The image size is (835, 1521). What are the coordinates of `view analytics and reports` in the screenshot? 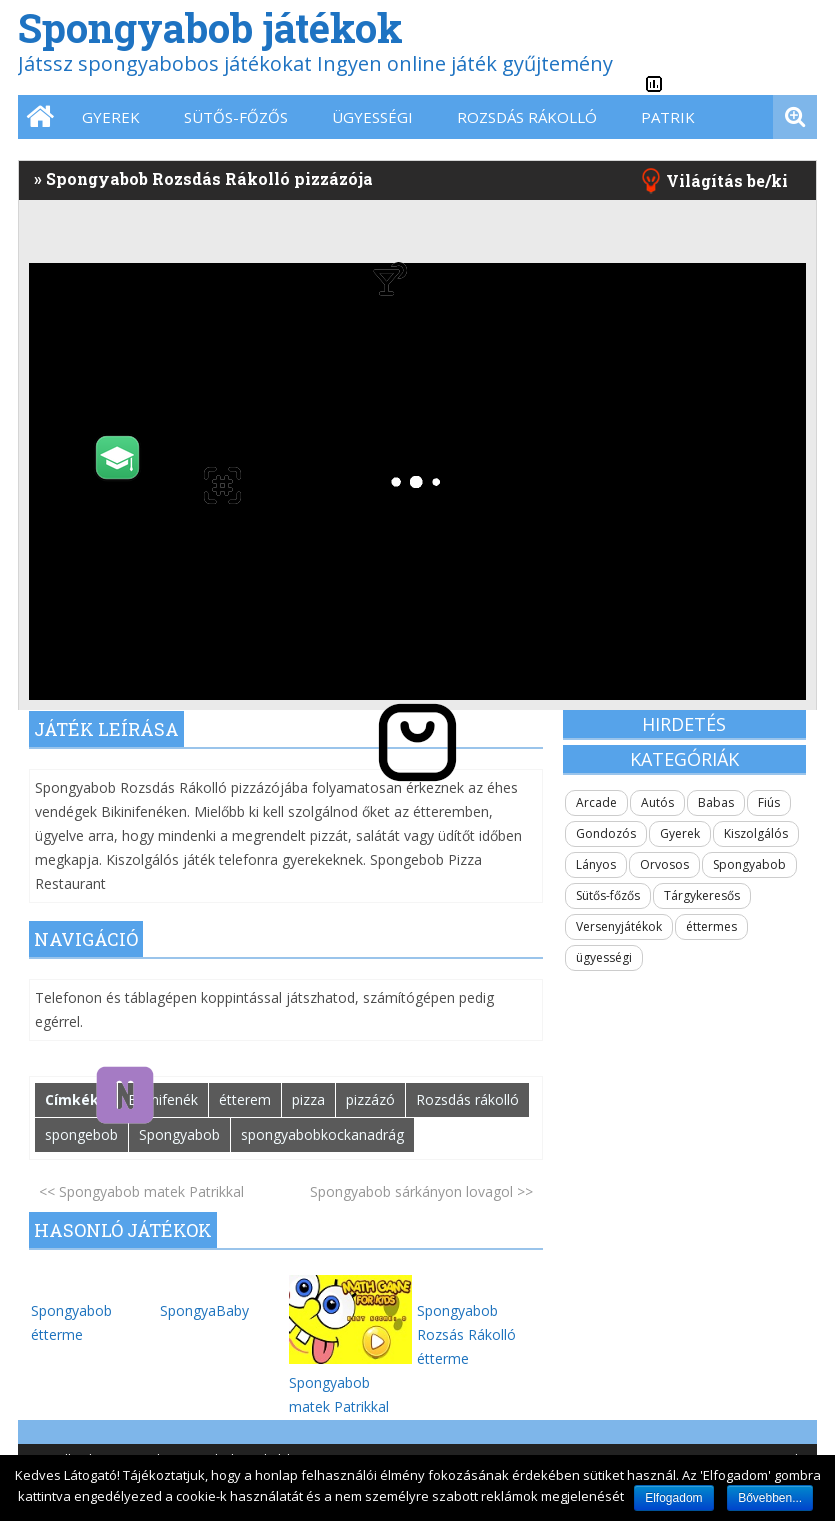 It's located at (654, 84).